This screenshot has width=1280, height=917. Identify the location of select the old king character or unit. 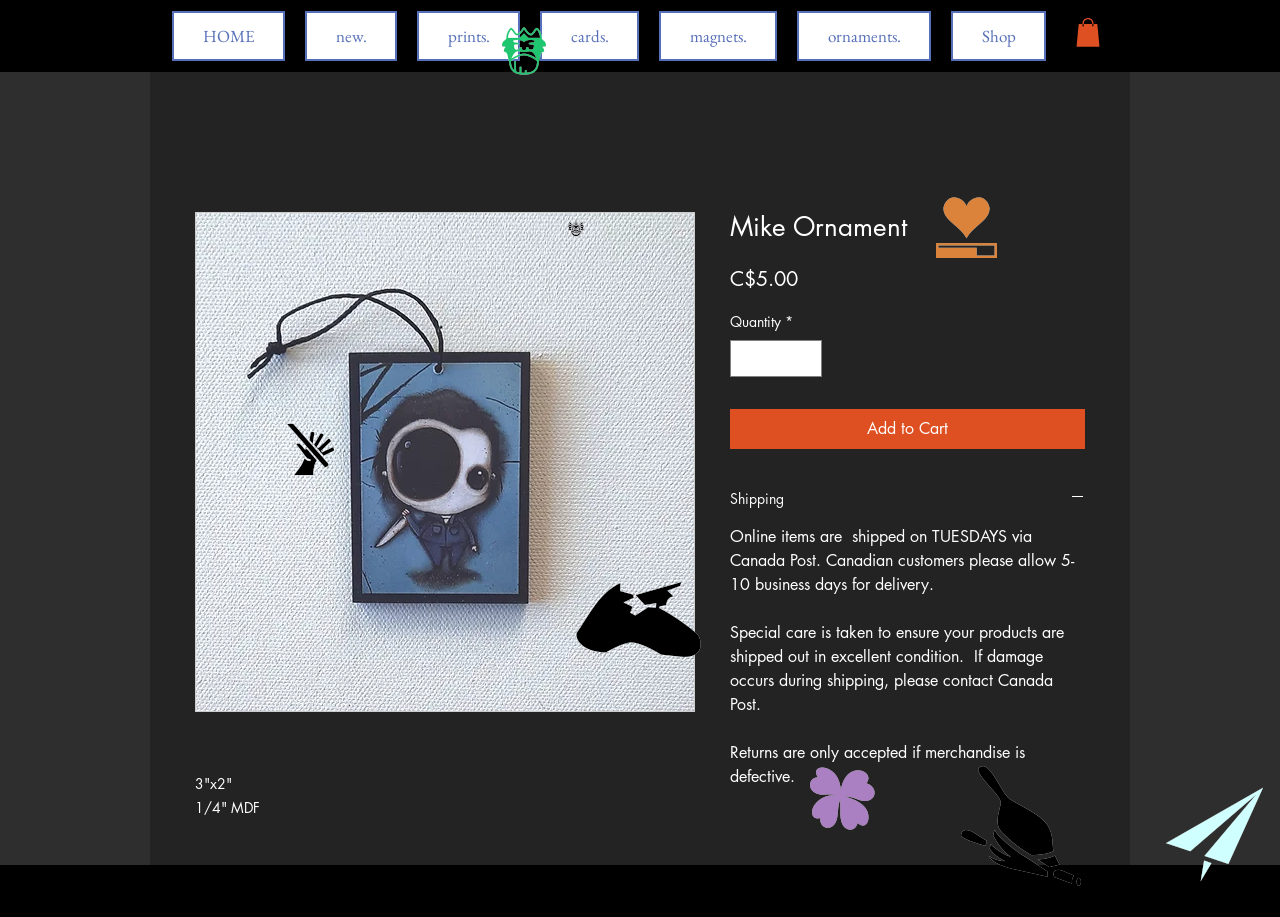
(524, 51).